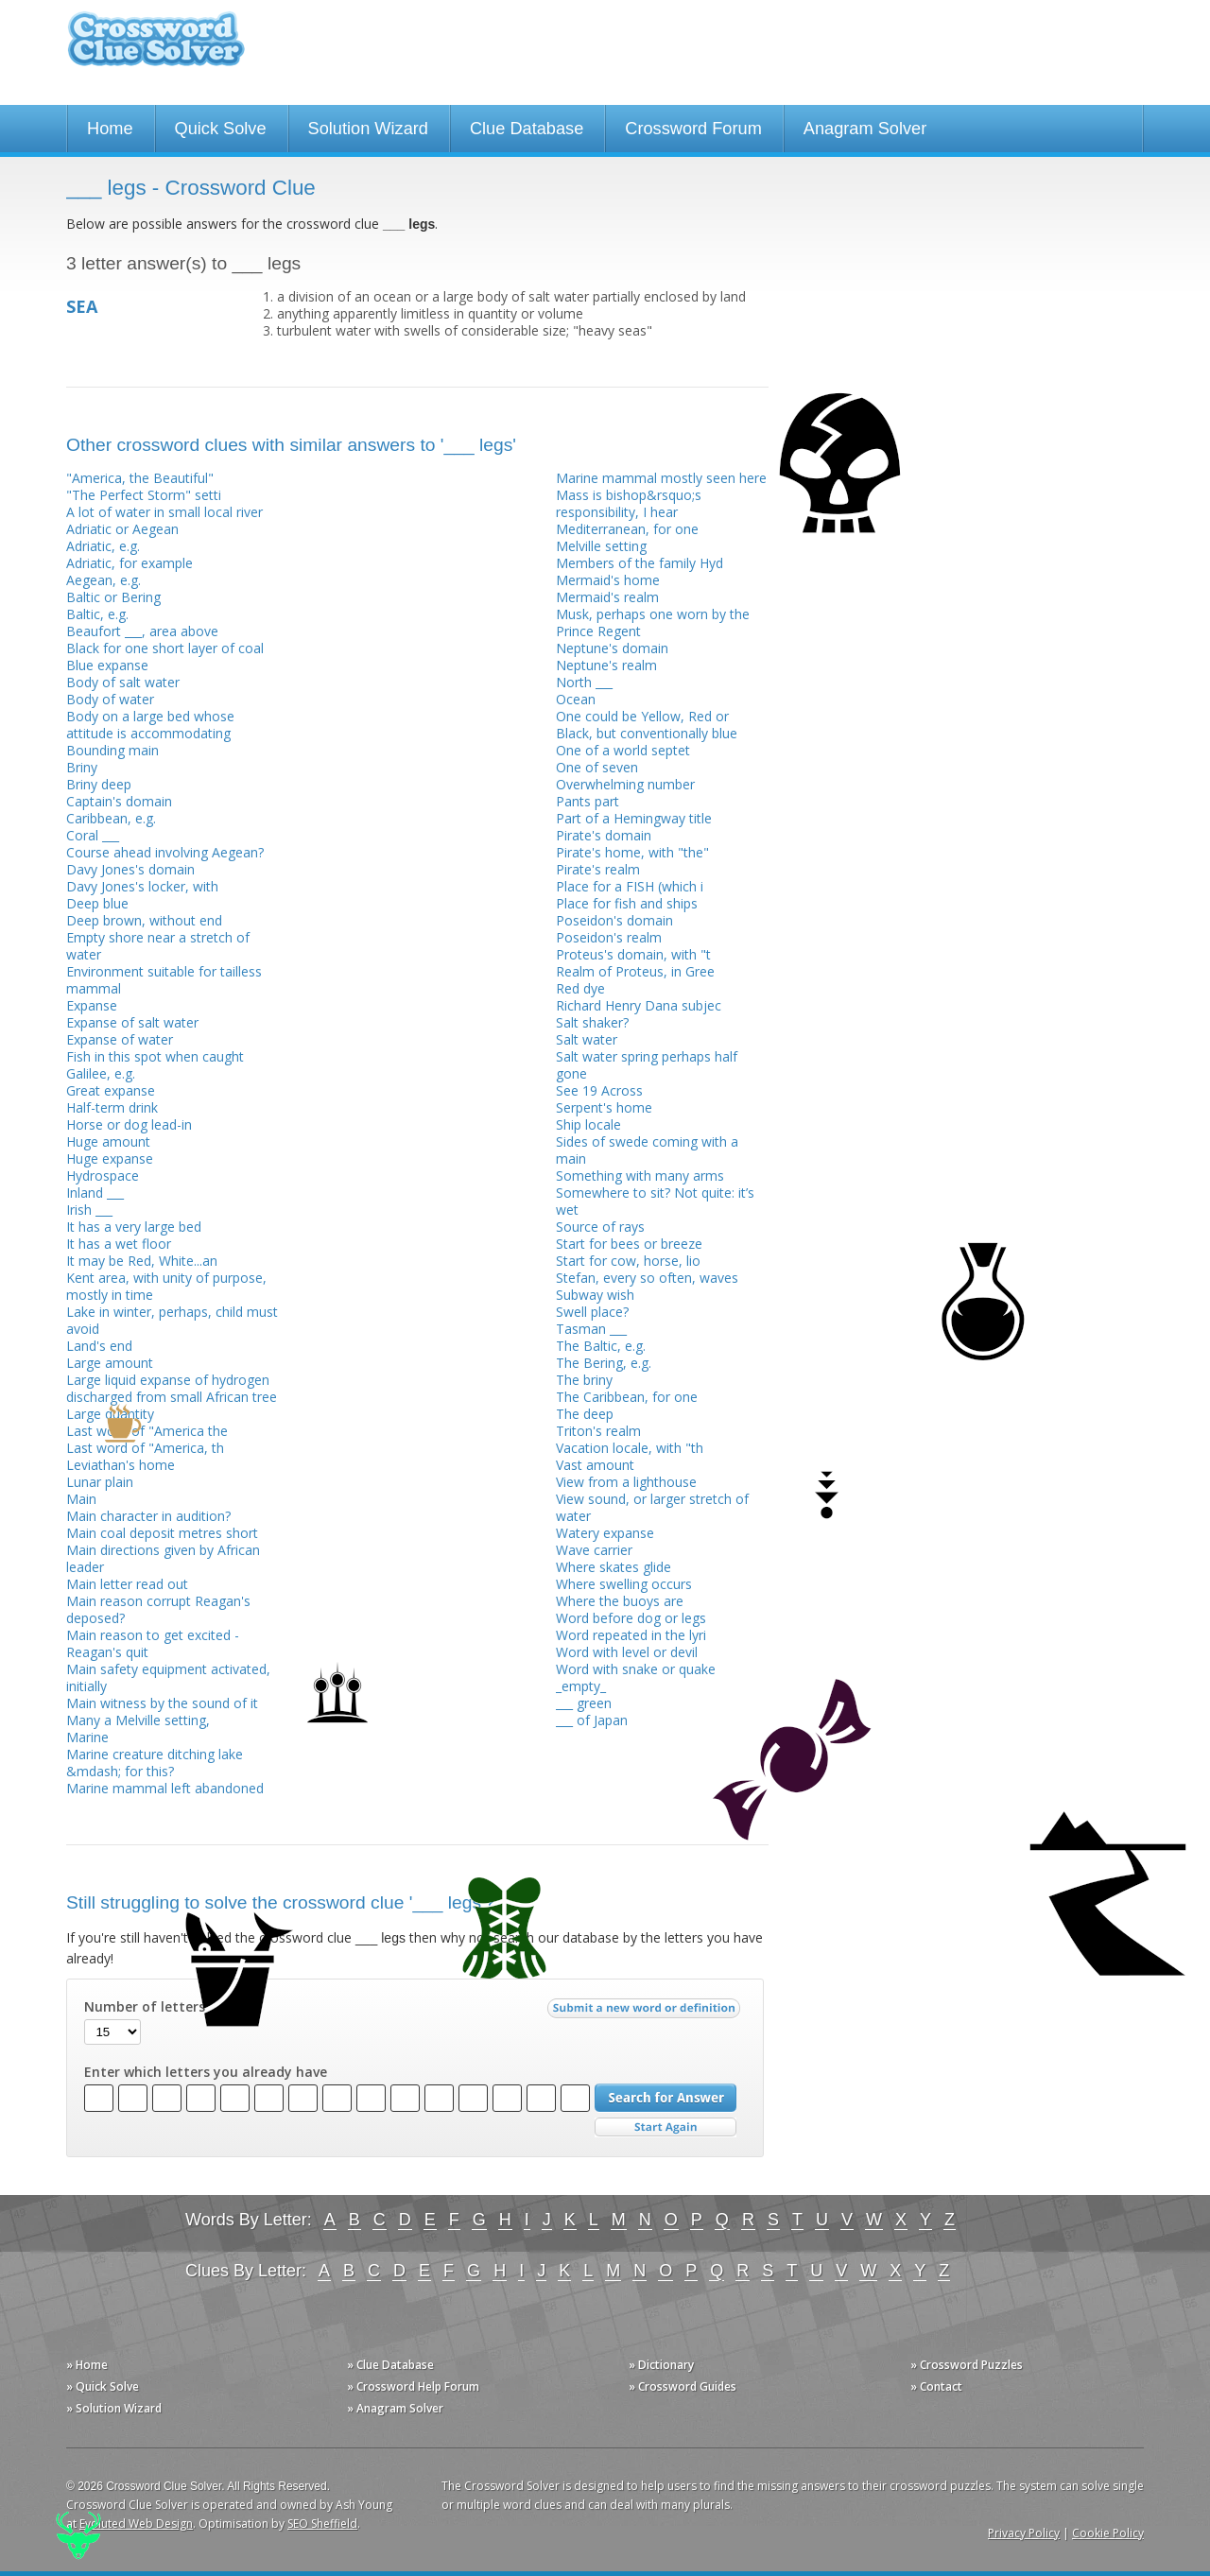 The image size is (1210, 2576). I want to click on view your fishing inventory or catch, so click(233, 1969).